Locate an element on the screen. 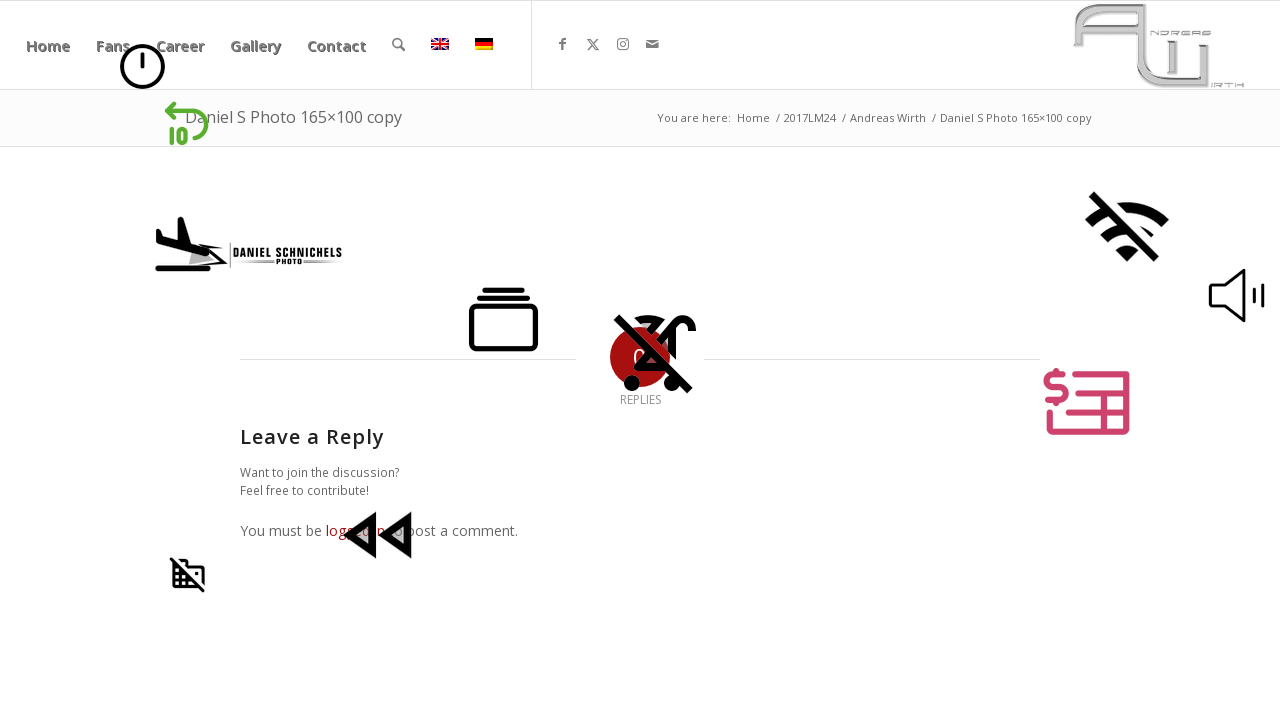 The height and width of the screenshot is (720, 1280). indicates arriving flight status is located at coordinates (183, 245).